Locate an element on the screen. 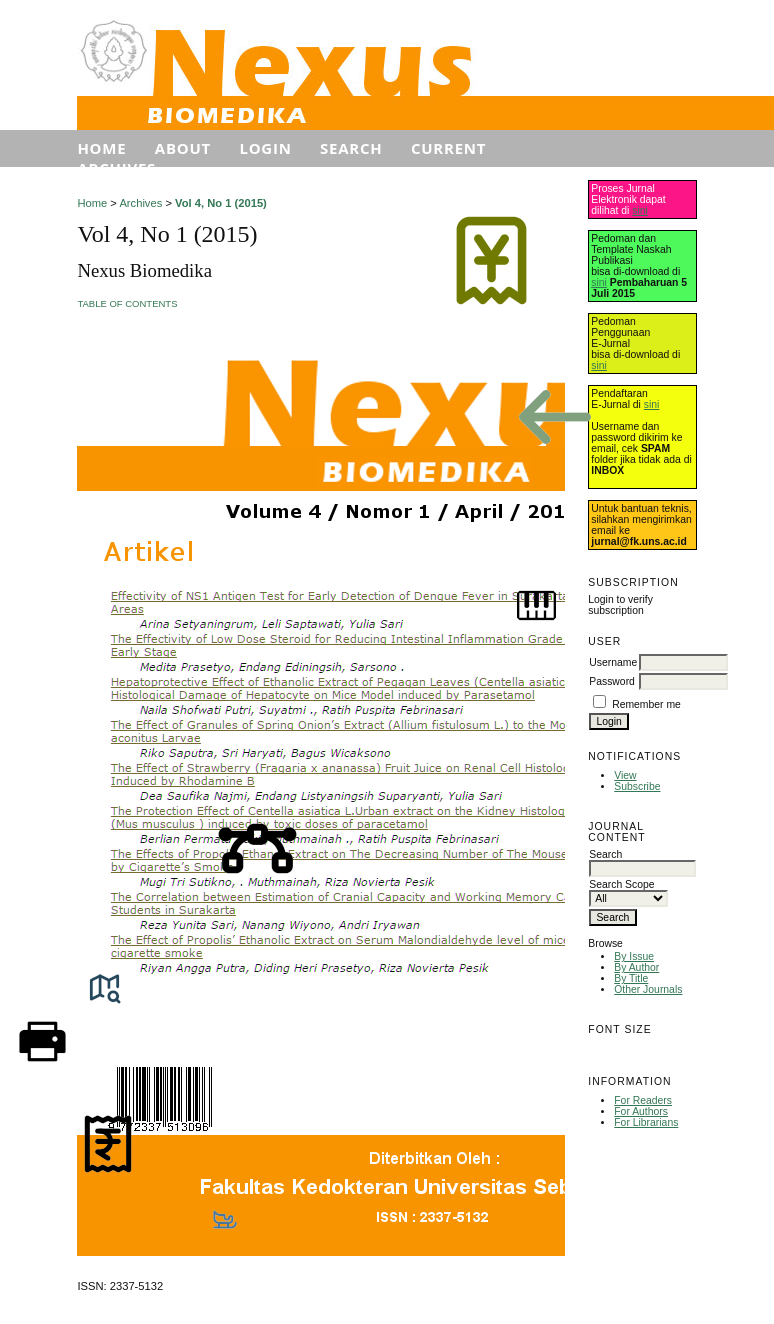  edit vector path with bezier curve handles is located at coordinates (257, 848).